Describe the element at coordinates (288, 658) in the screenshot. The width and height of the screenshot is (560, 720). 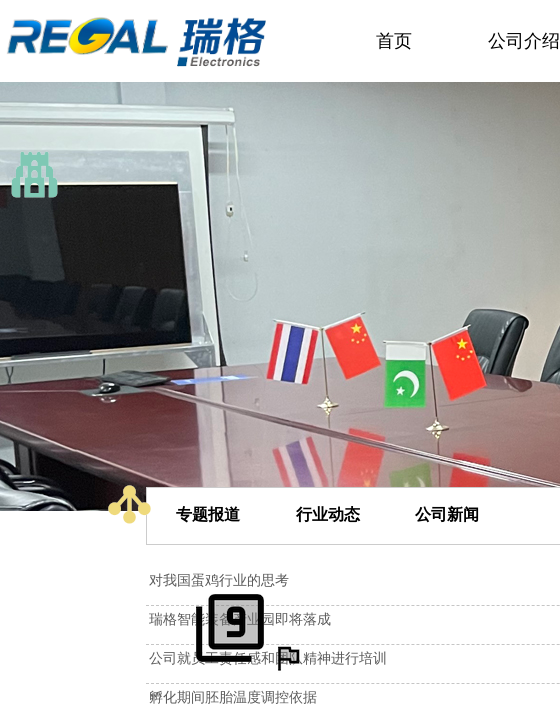
I see `flag or report content` at that location.